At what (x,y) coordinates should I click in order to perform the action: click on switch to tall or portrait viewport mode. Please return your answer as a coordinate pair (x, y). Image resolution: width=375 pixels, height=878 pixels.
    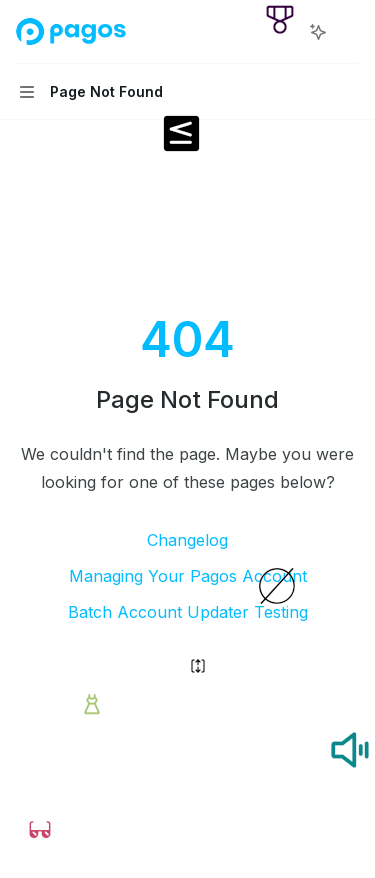
    Looking at the image, I should click on (198, 666).